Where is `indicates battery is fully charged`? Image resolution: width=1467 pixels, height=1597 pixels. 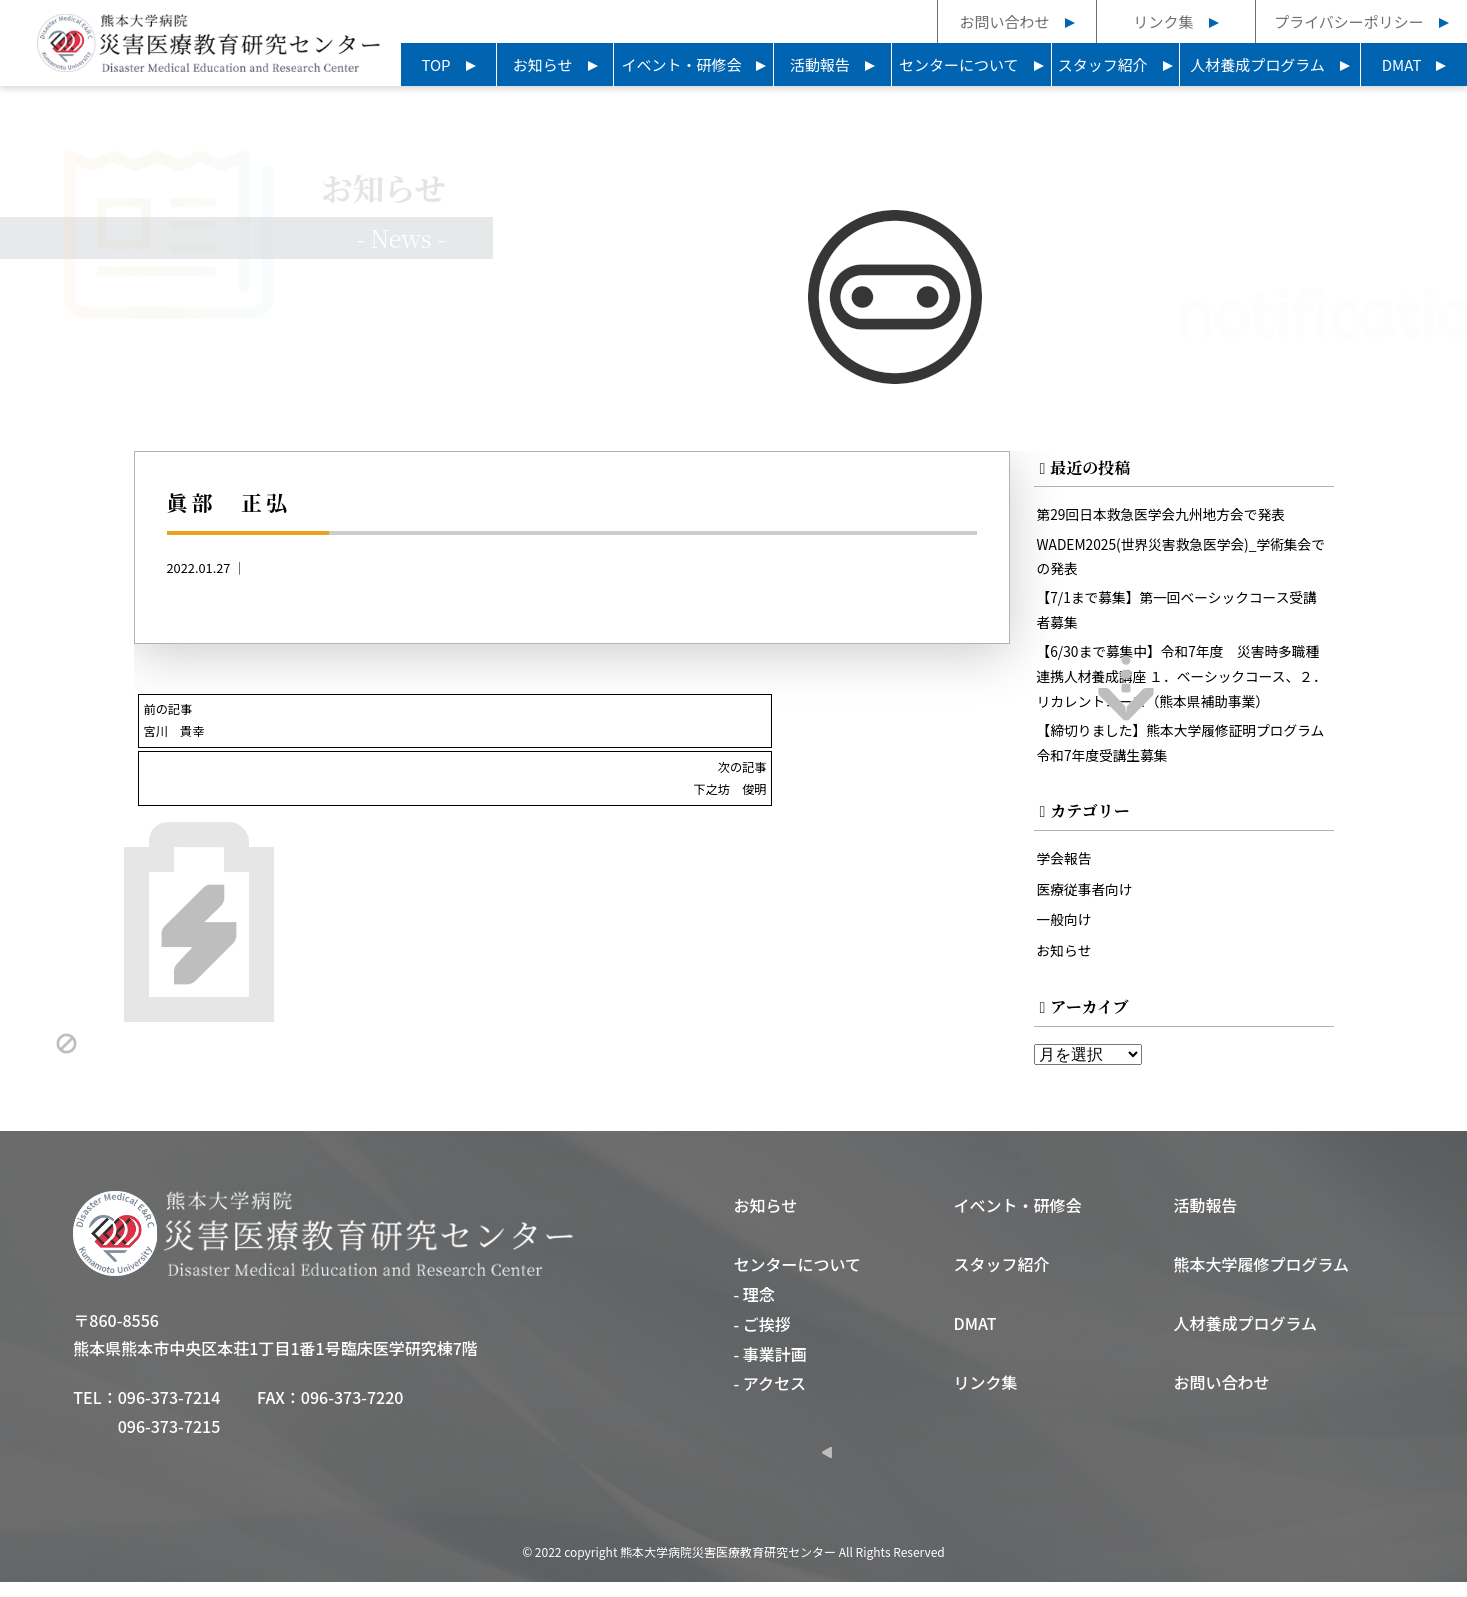
indicates battery is fully charged is located at coordinates (199, 922).